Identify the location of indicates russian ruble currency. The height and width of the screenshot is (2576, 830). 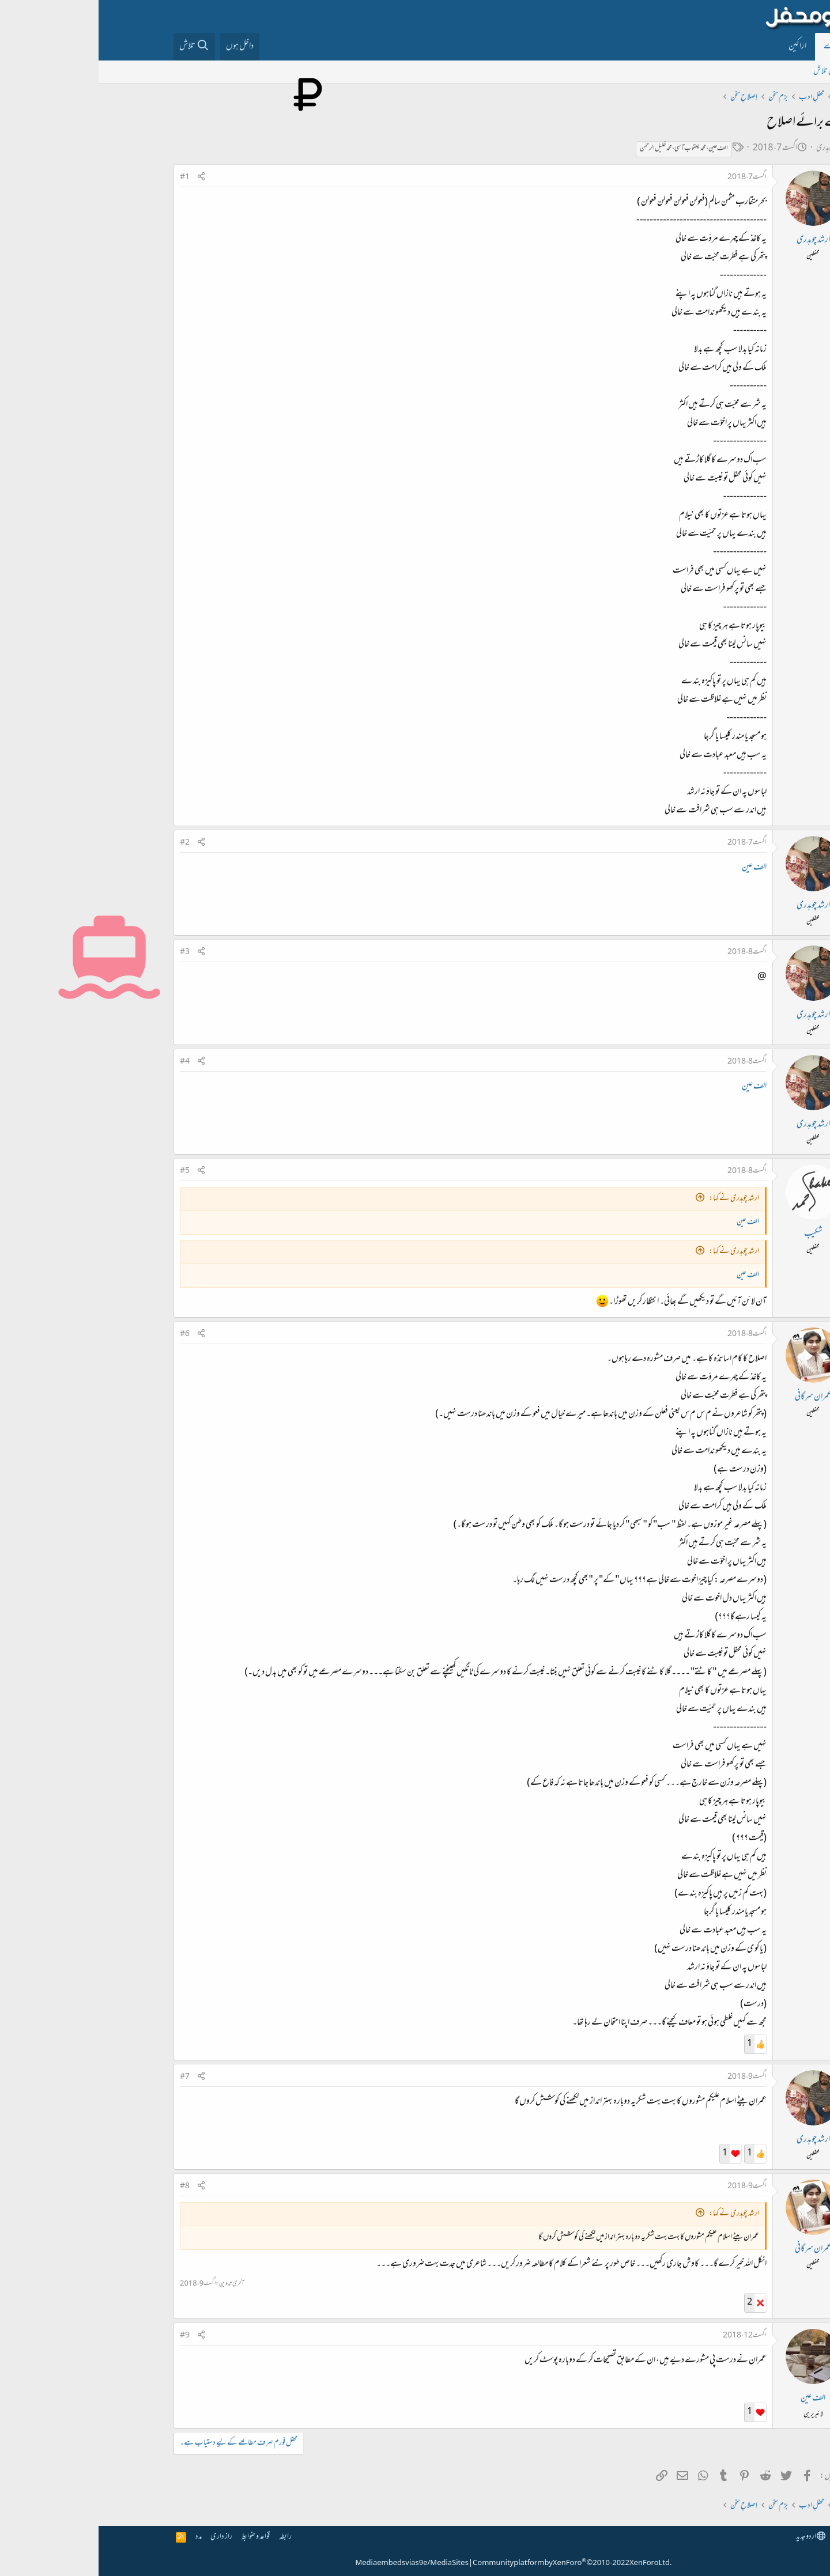
(309, 94).